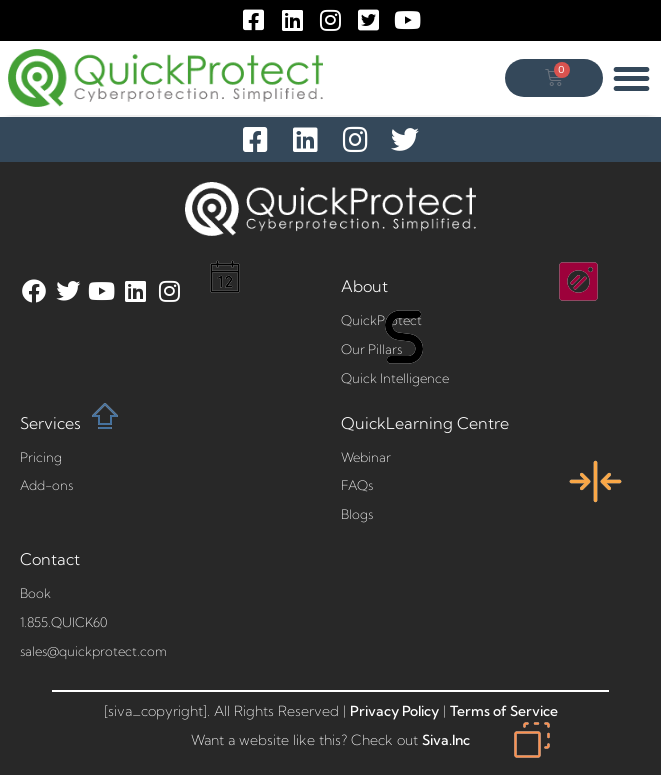 This screenshot has width=661, height=775. Describe the element at coordinates (578, 281) in the screenshot. I see `access laundry or washing machine controls` at that location.